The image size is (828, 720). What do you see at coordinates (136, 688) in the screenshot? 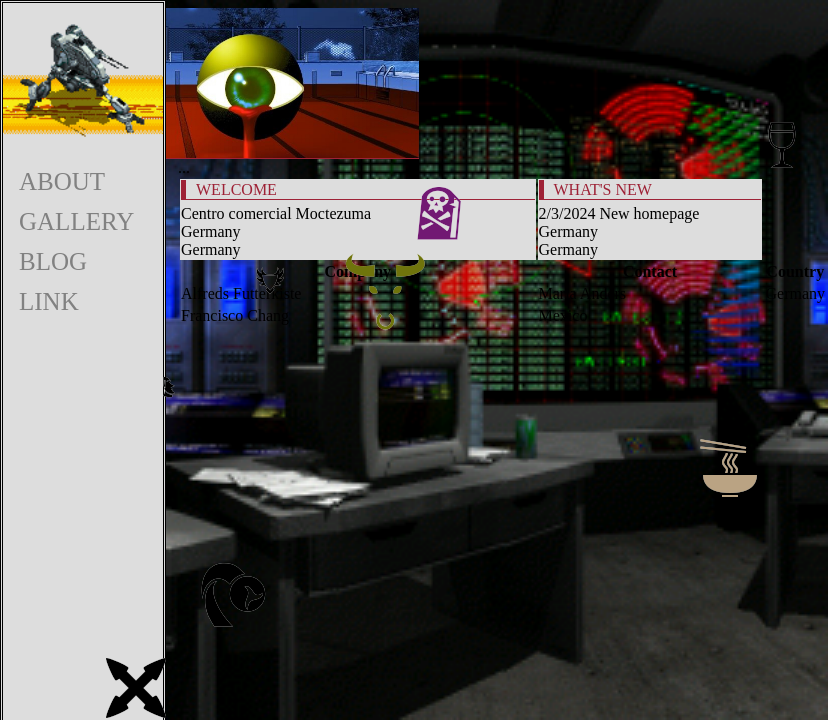
I see `expand content in multiple directions` at bounding box center [136, 688].